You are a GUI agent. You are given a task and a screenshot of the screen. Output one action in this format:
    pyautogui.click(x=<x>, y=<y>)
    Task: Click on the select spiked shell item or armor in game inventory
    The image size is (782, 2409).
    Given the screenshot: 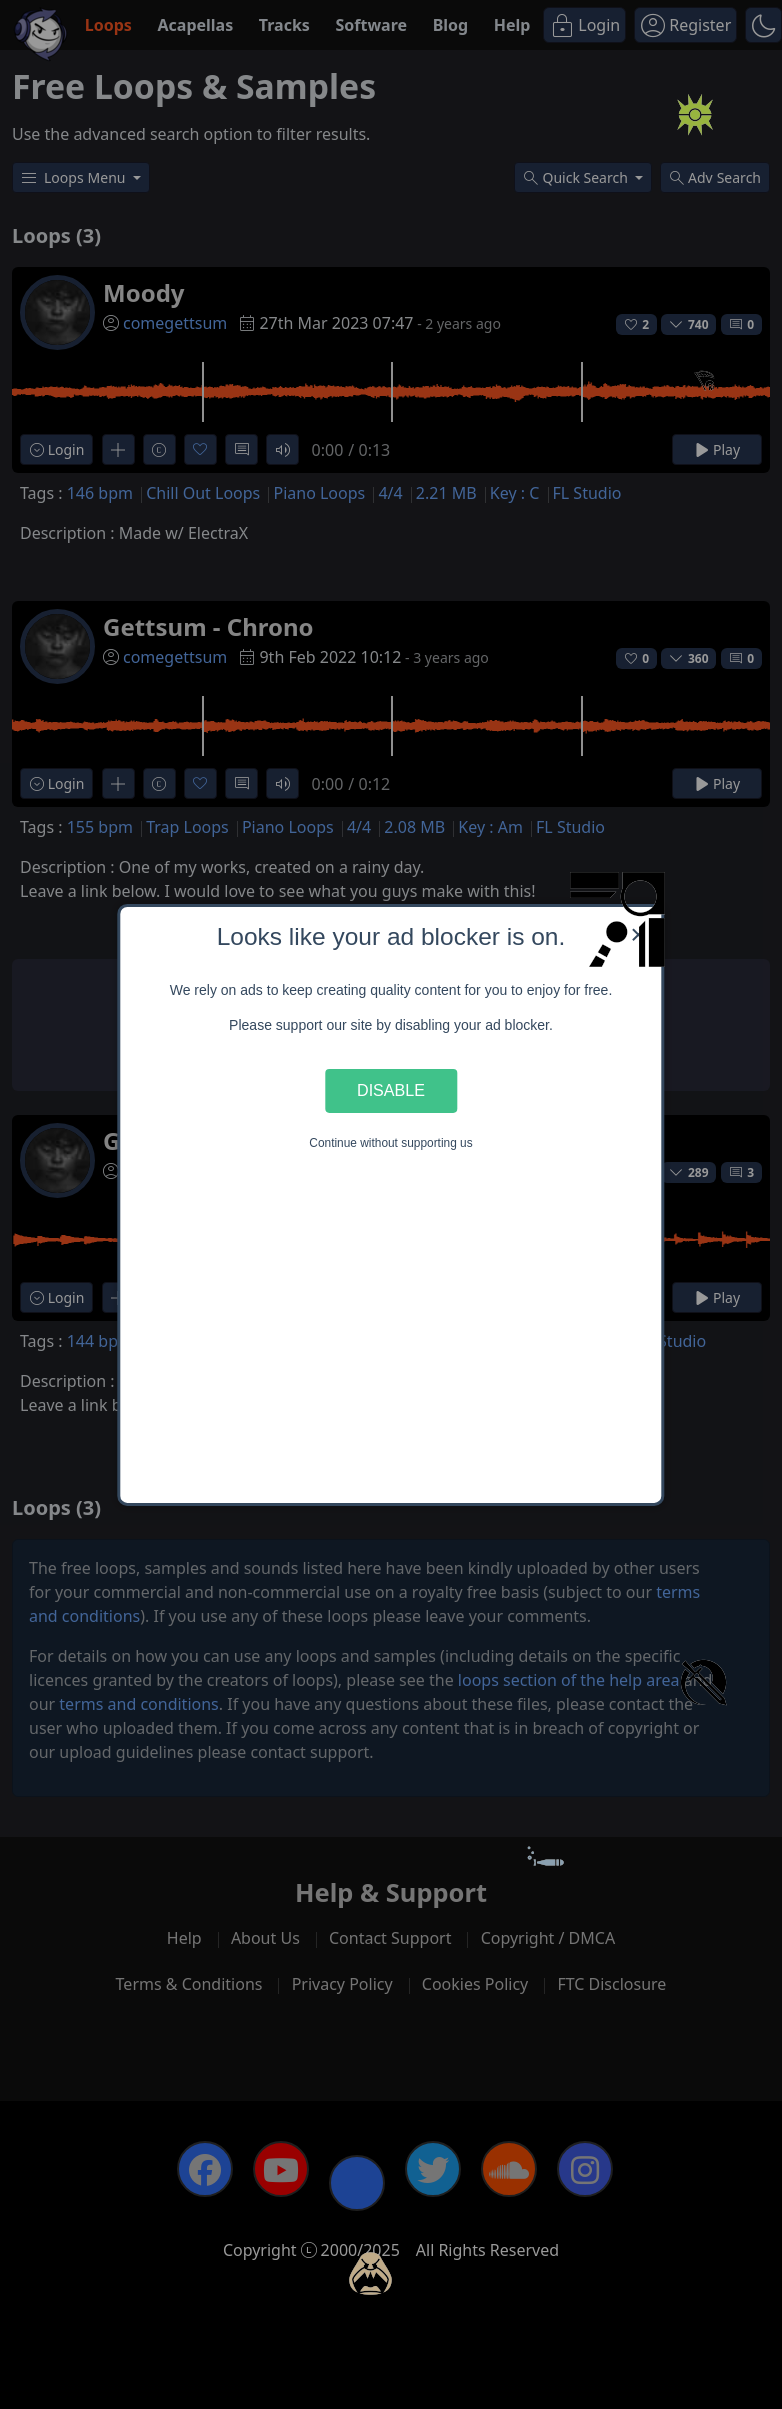 What is the action you would take?
    pyautogui.click(x=695, y=115)
    